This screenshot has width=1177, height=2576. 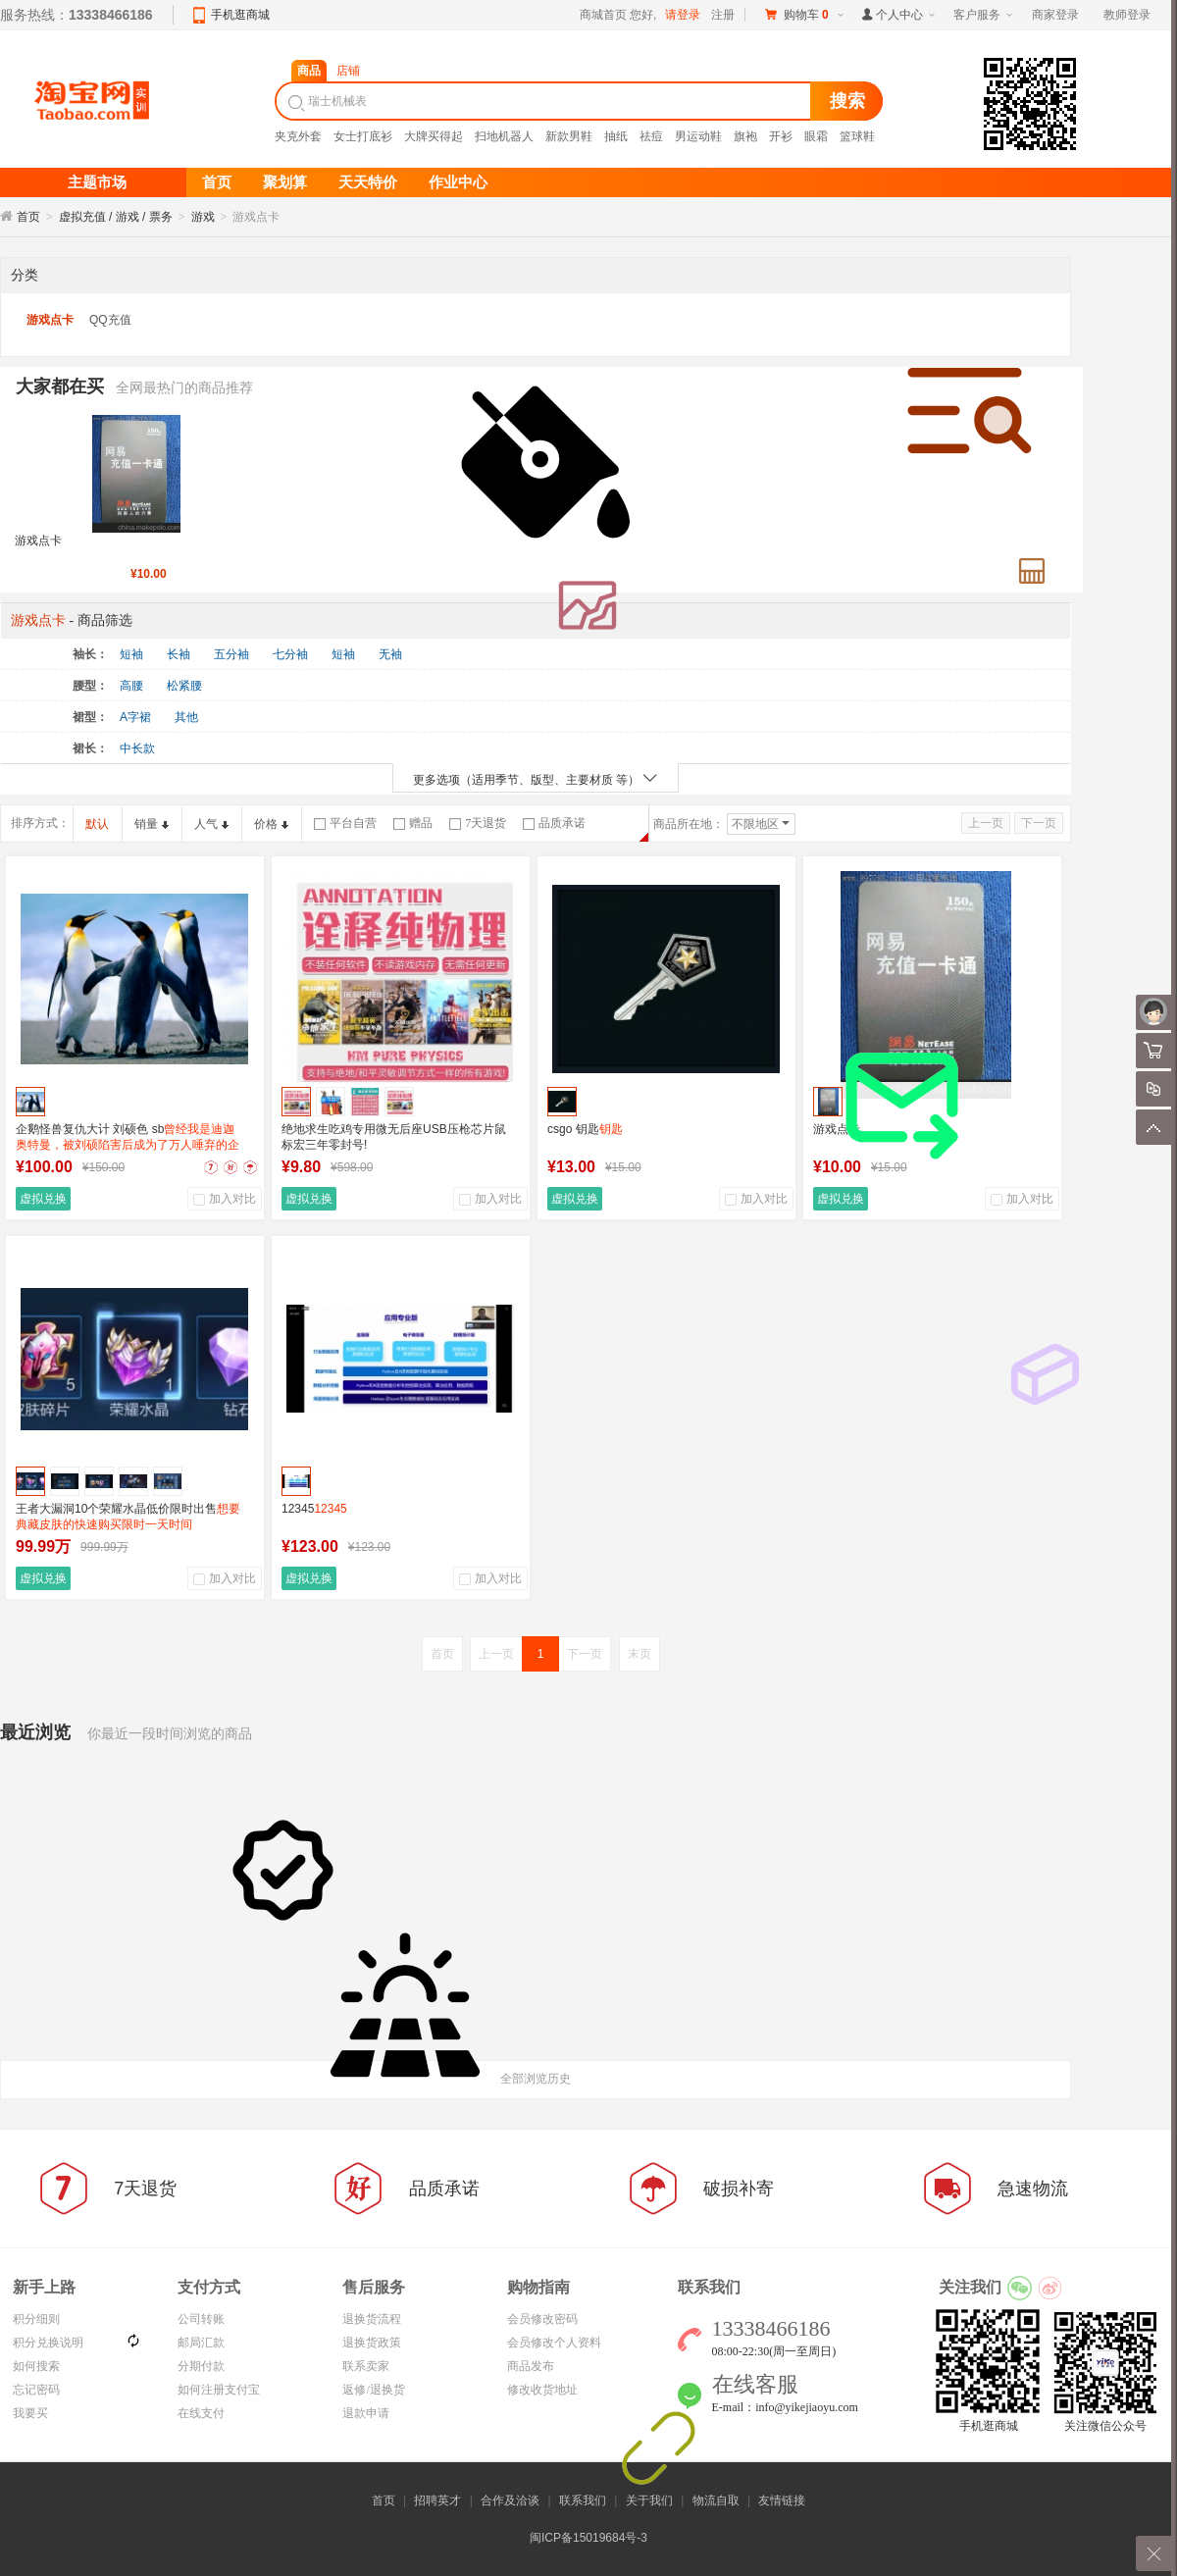 I want to click on view solar panel status or energy production, so click(x=405, y=2013).